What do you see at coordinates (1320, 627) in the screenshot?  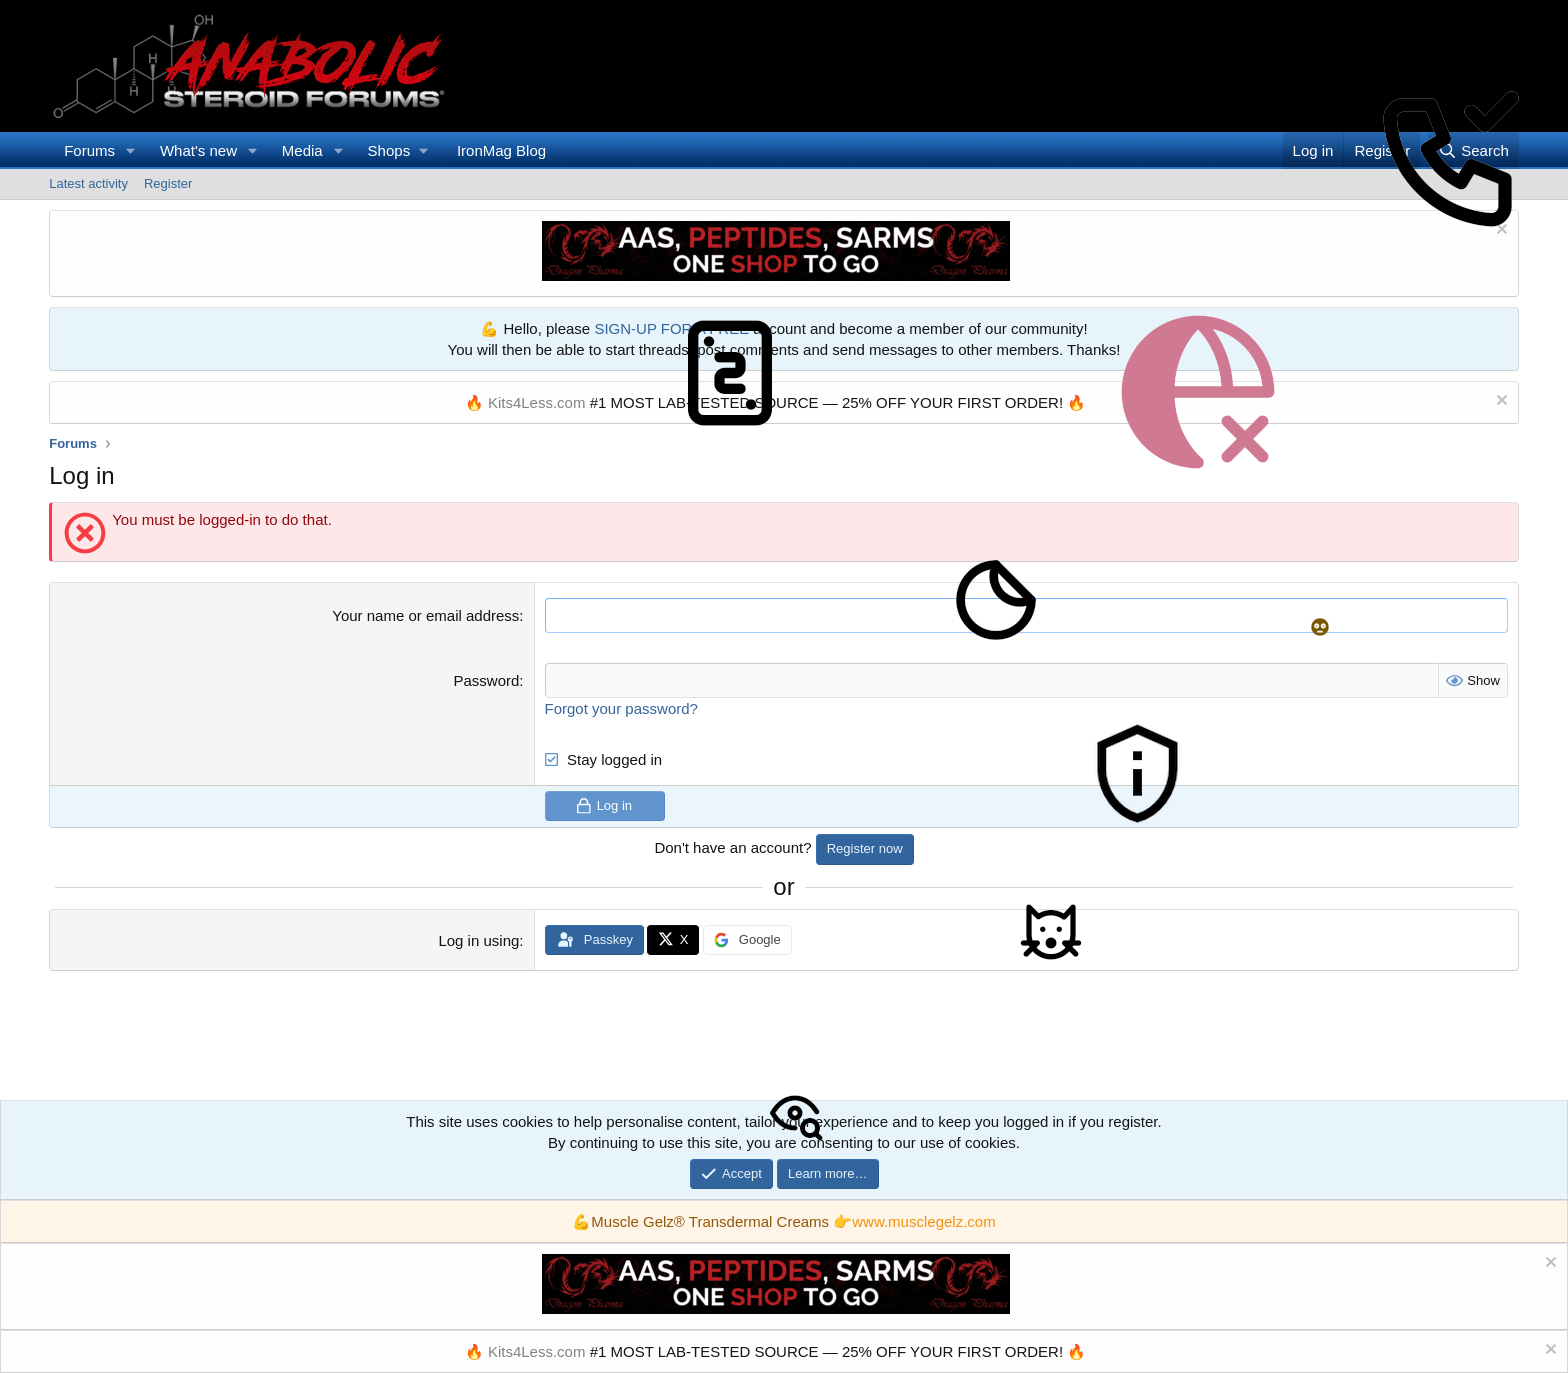 I see `react with embarrassment or surprise` at bounding box center [1320, 627].